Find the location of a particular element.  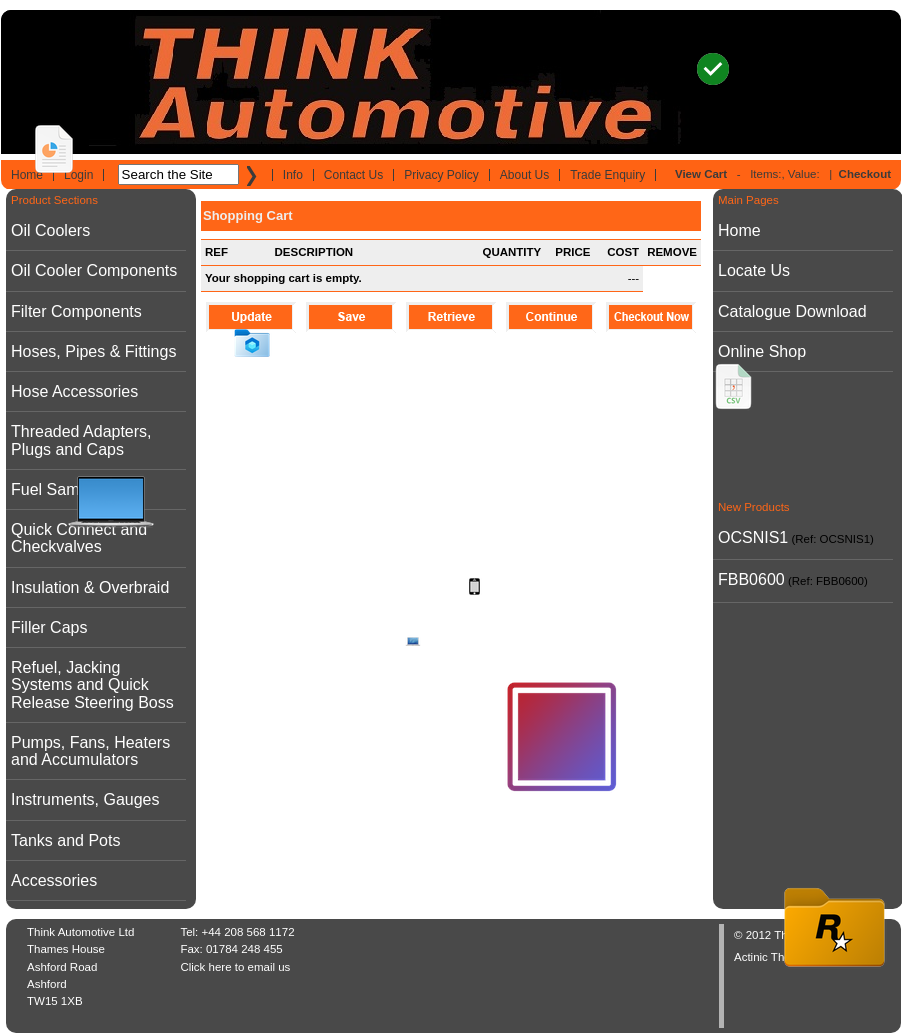

indicates a selected or checked item is located at coordinates (713, 69).